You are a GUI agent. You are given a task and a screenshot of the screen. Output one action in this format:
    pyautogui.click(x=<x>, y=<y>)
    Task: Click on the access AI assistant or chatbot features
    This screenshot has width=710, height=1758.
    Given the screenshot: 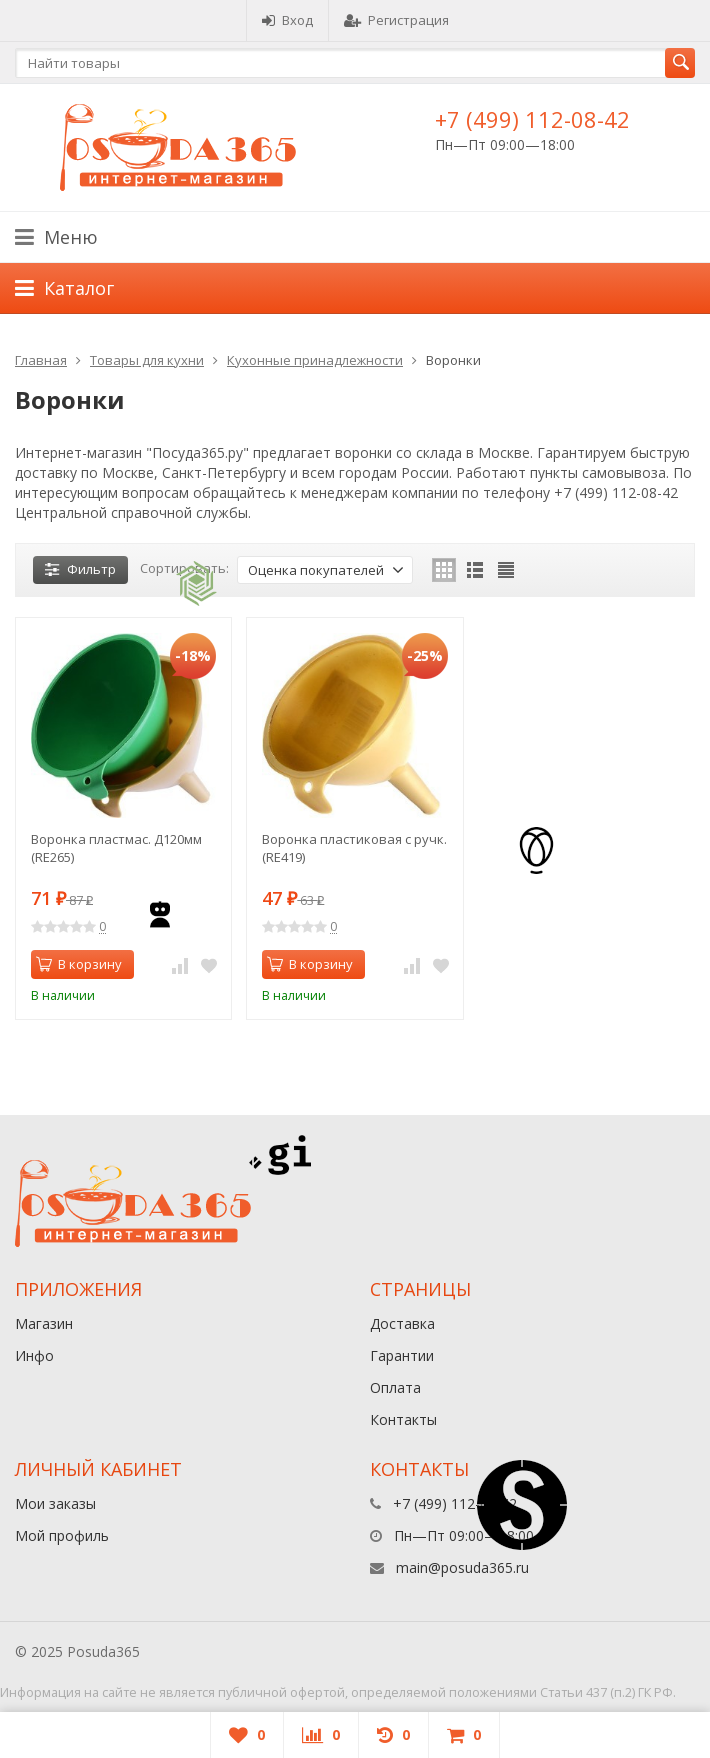 What is the action you would take?
    pyautogui.click(x=160, y=915)
    